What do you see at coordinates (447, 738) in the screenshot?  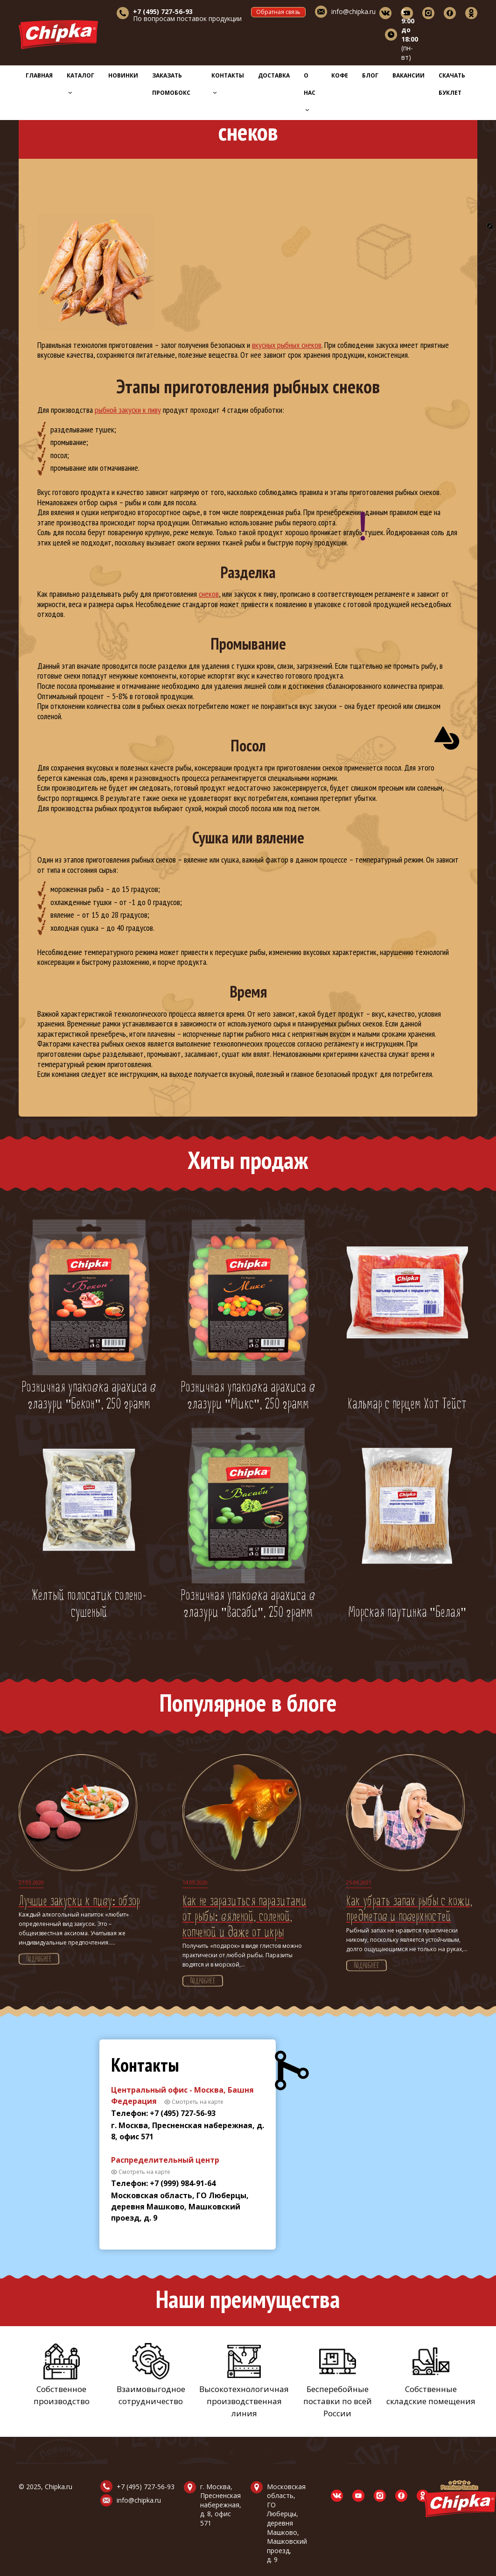 I see `access shape tools or drawing options` at bounding box center [447, 738].